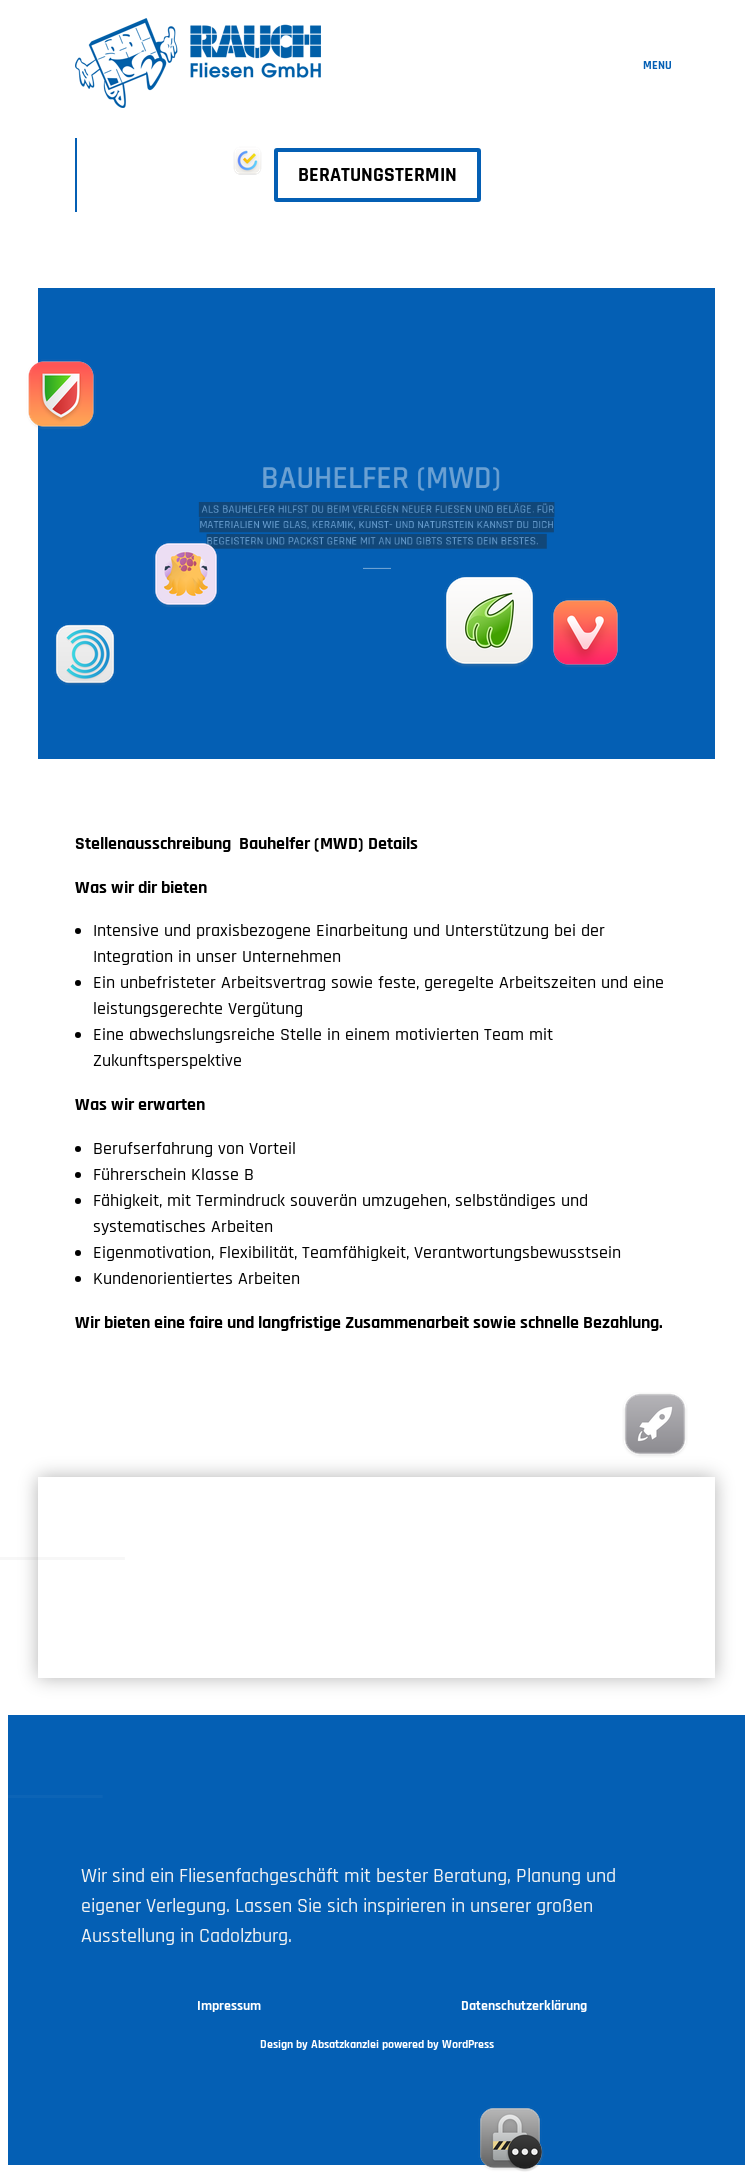 This screenshot has width=753, height=2172. What do you see at coordinates (585, 632) in the screenshot?
I see `open vivaldi web browser` at bounding box center [585, 632].